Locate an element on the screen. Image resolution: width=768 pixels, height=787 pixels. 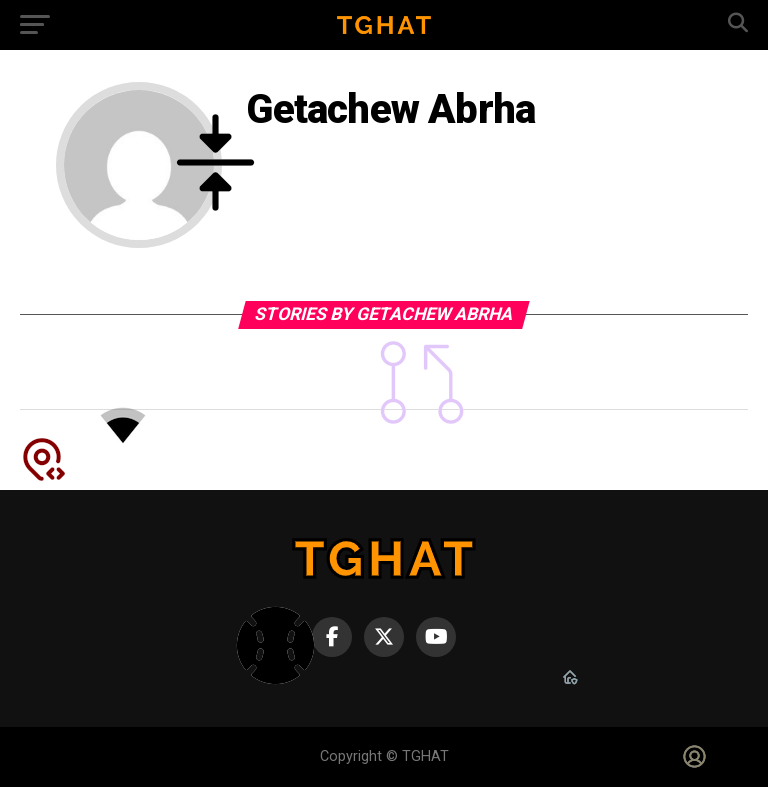
access location-based code or coordinates is located at coordinates (42, 459).